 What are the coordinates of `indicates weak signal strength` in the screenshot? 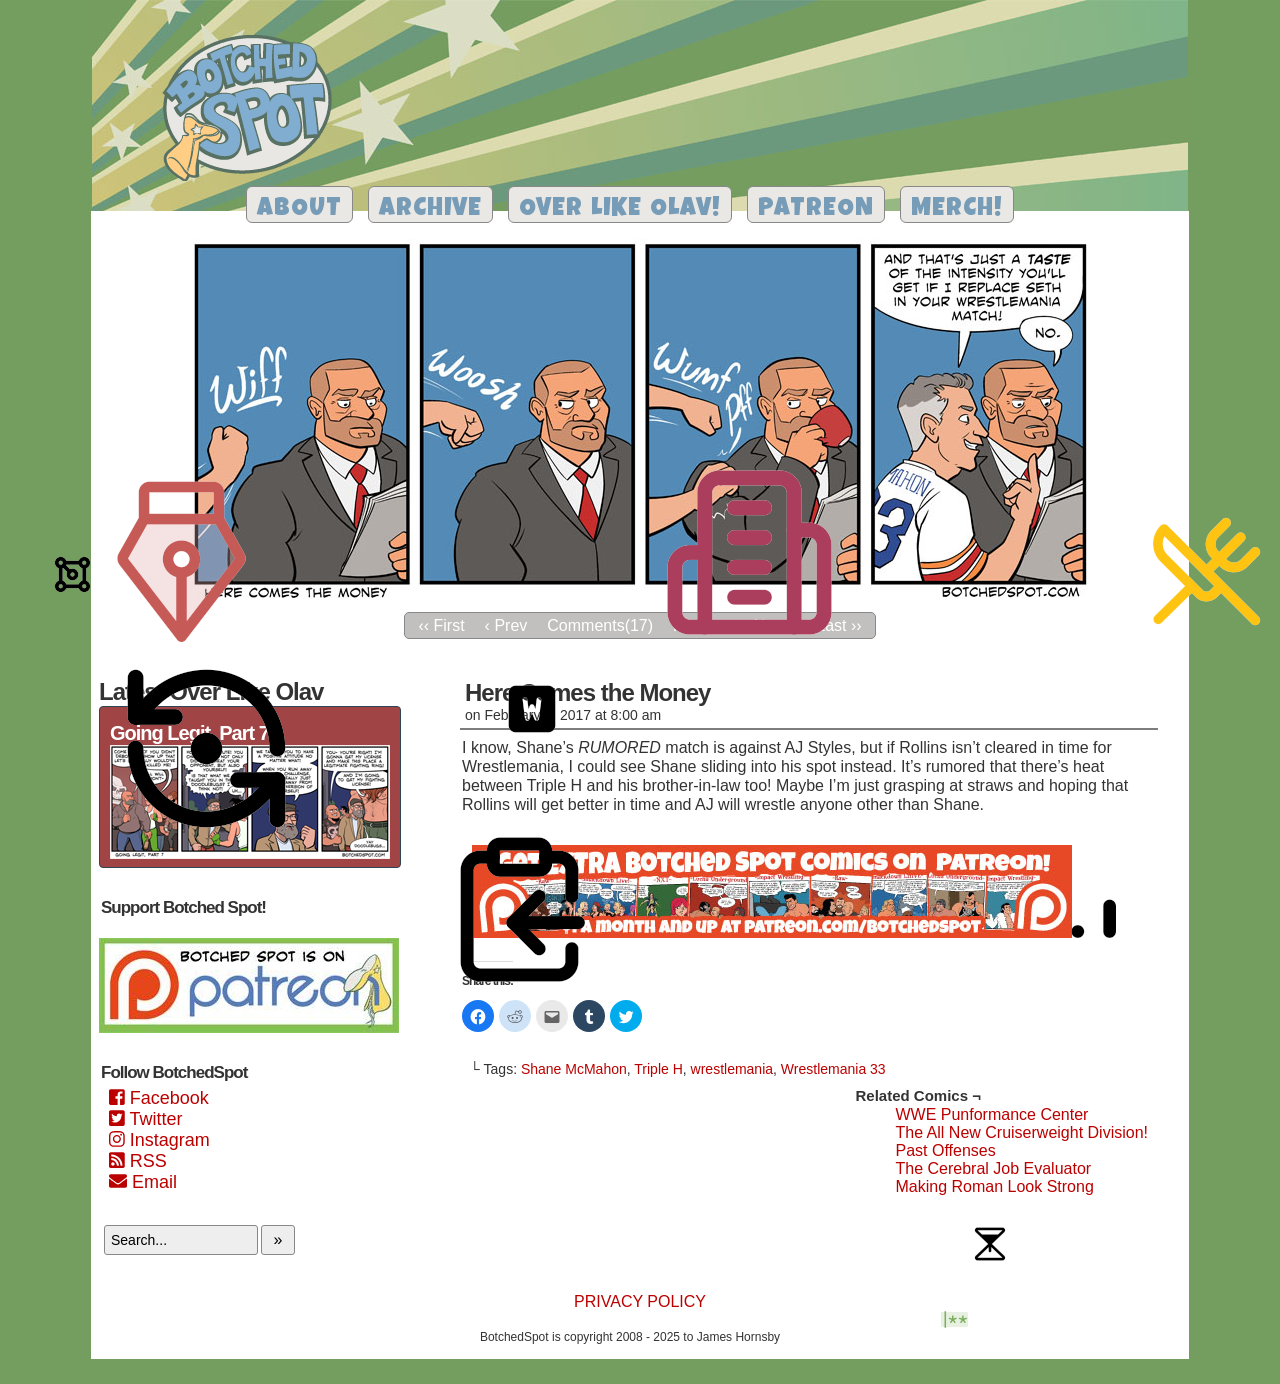 It's located at (1141, 880).